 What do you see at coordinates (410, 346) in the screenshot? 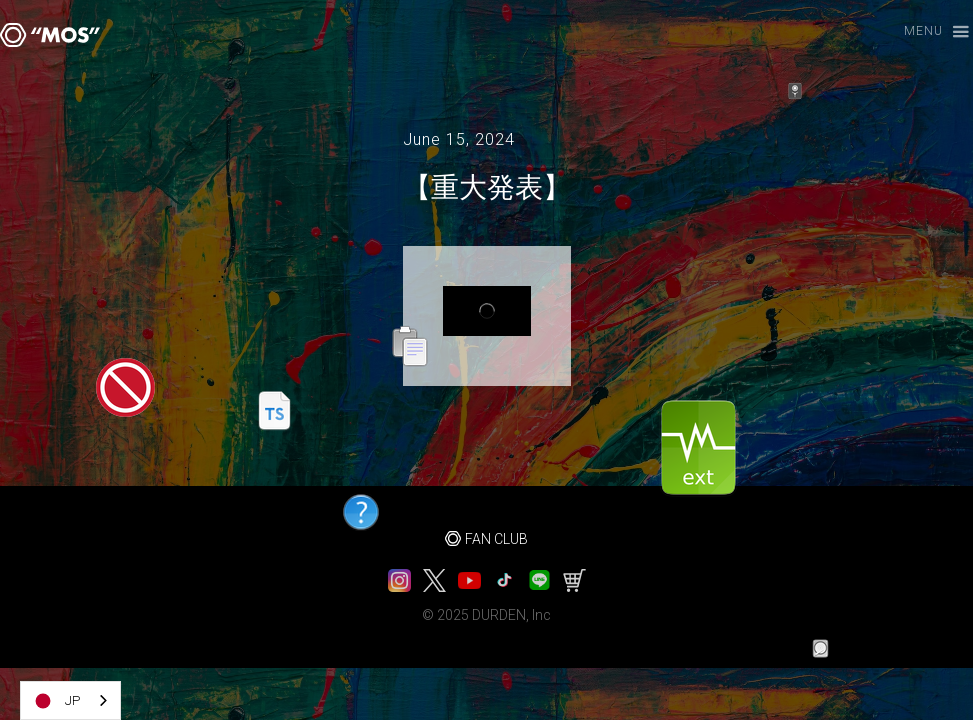
I see `paste copied content from clipboard` at bounding box center [410, 346].